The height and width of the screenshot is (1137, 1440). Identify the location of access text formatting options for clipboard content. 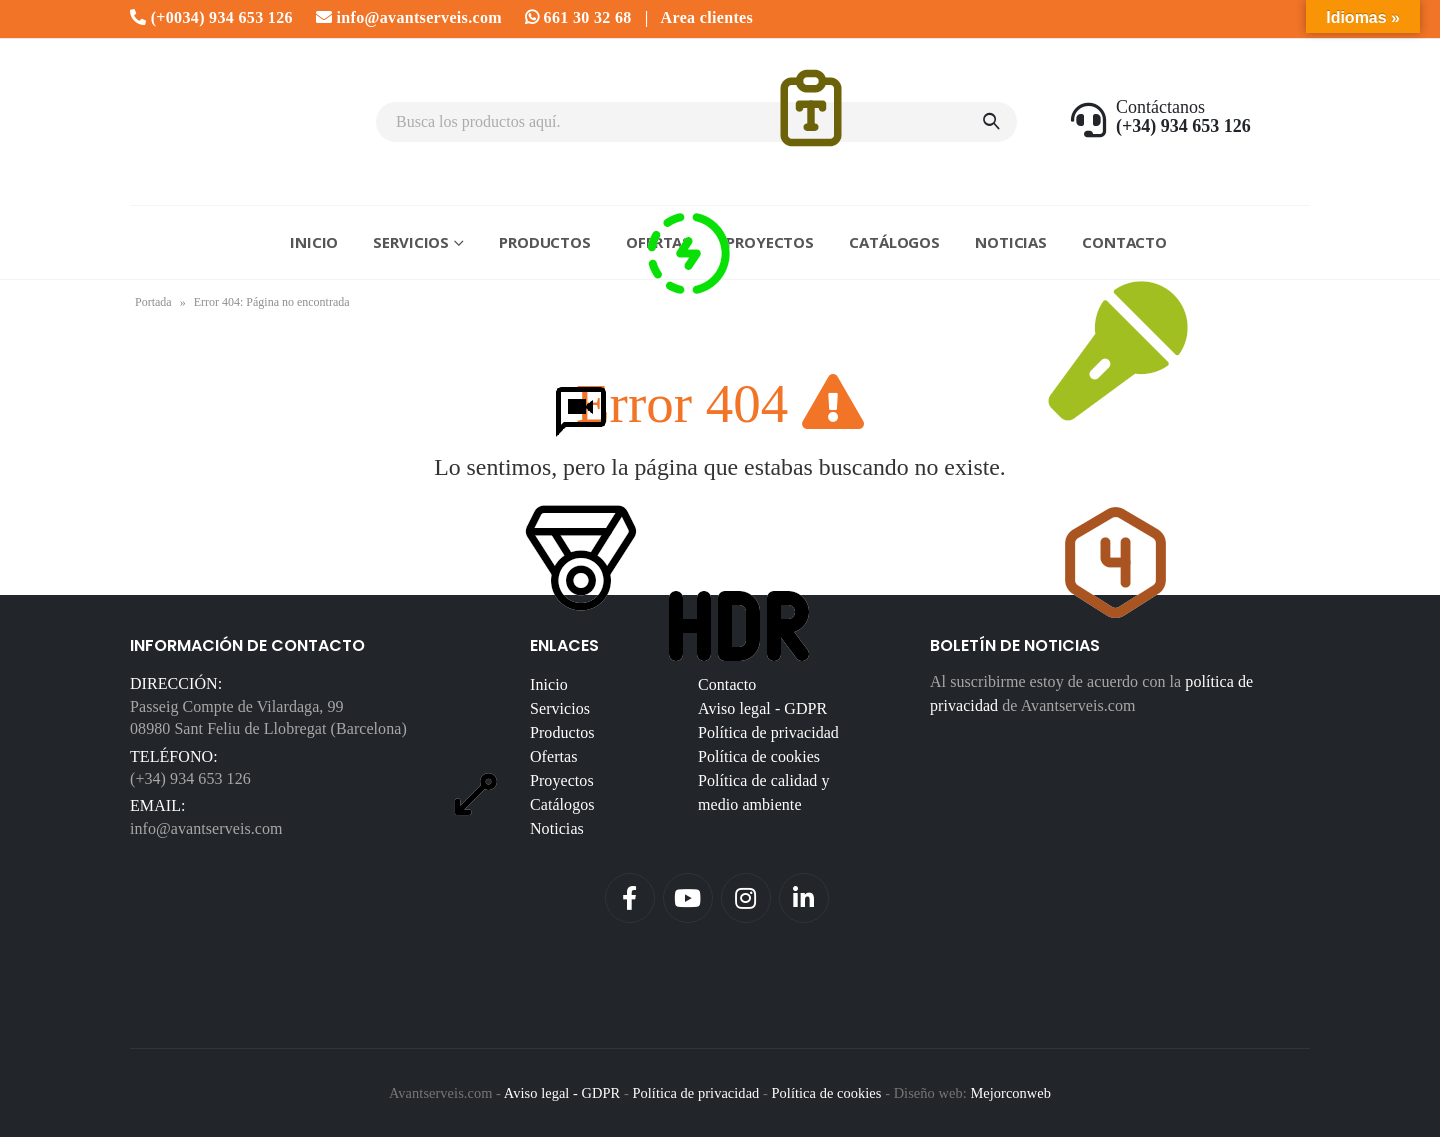
(811, 108).